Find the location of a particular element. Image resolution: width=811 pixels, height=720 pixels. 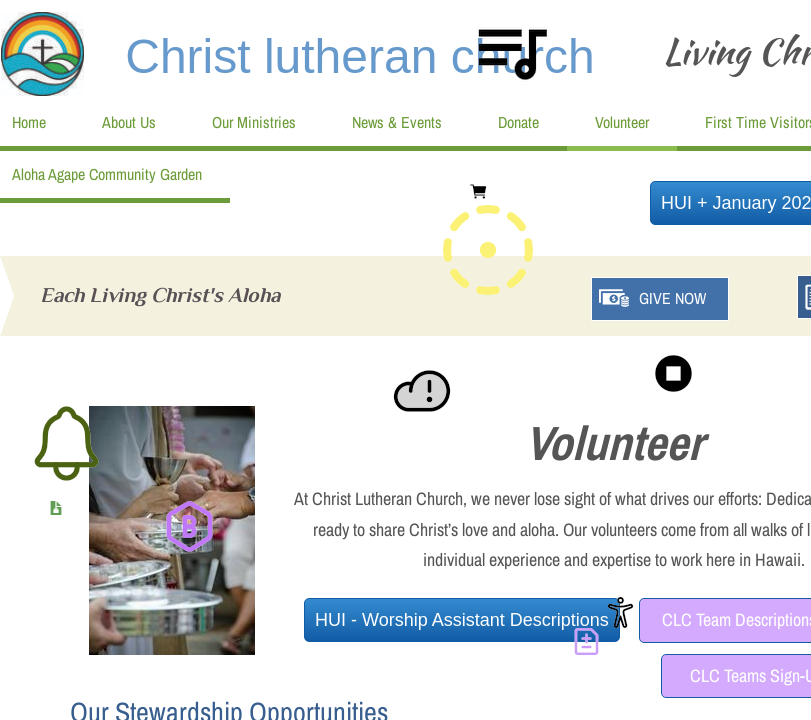

view your shopping cart is located at coordinates (478, 191).